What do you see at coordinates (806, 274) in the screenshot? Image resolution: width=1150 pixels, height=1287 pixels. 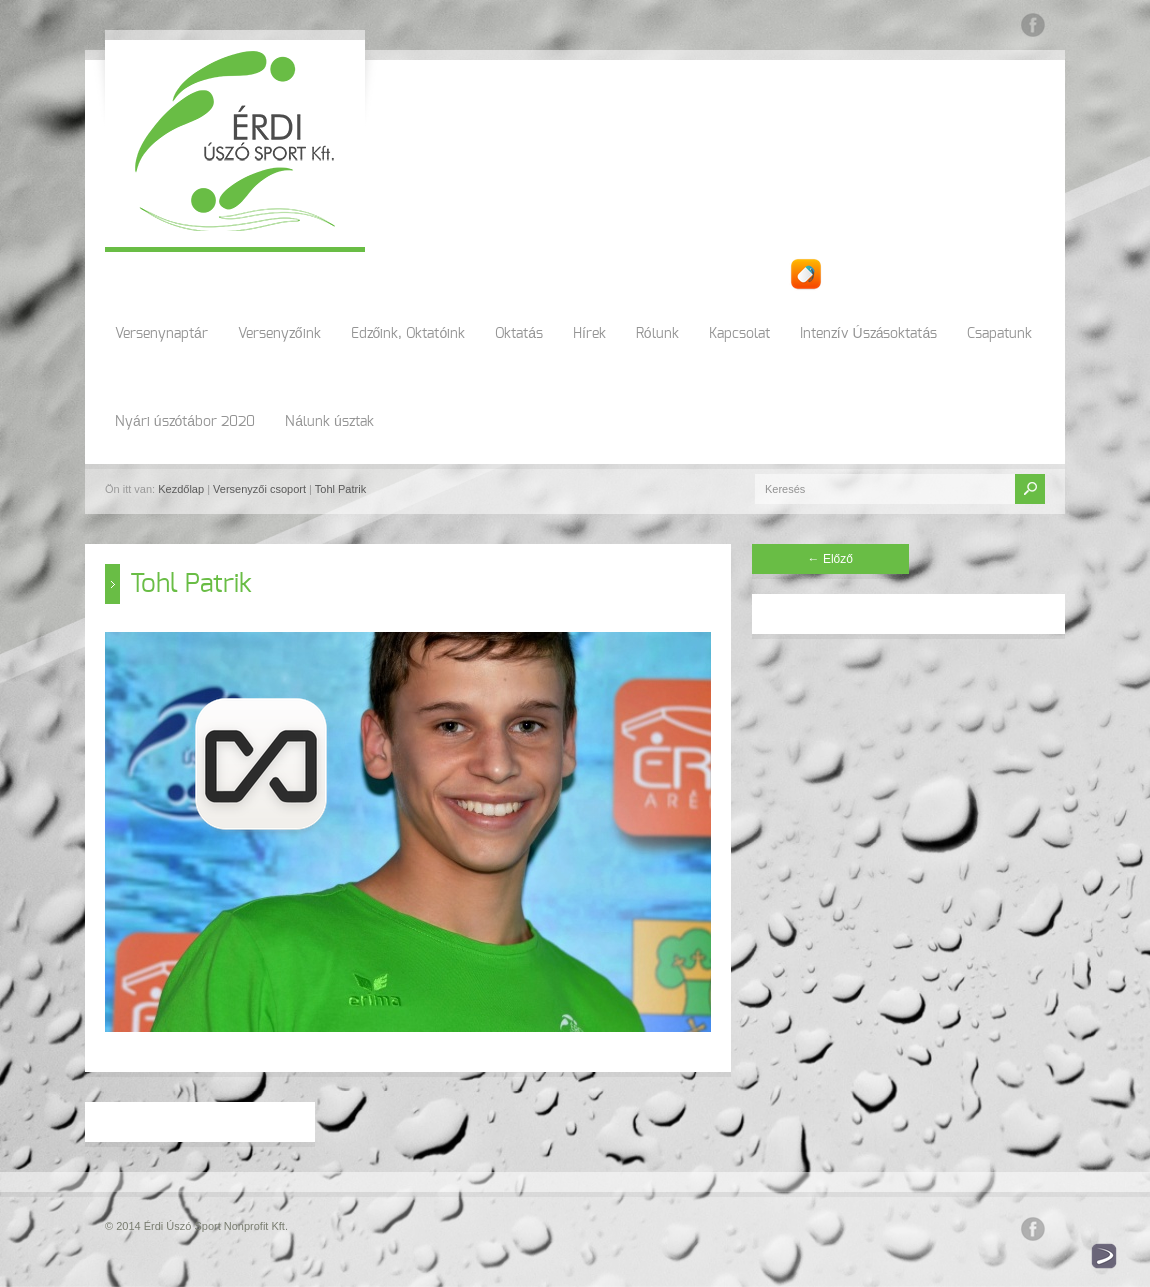 I see `open kid3 audio tag editor` at bounding box center [806, 274].